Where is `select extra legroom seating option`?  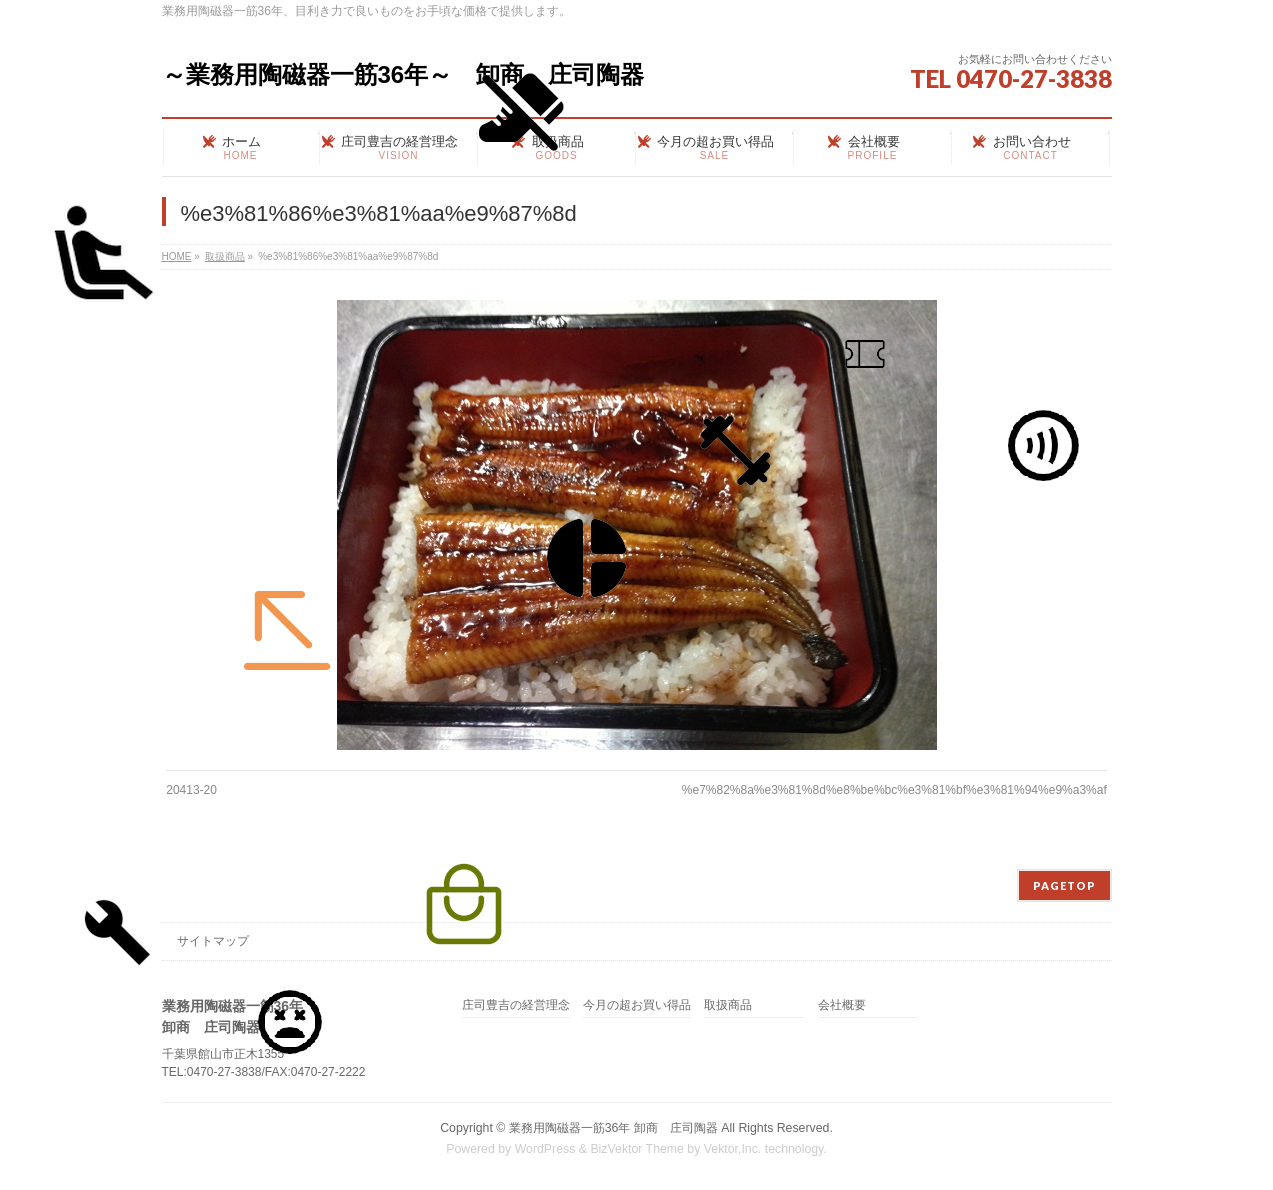
select extra legroom seating option is located at coordinates (104, 255).